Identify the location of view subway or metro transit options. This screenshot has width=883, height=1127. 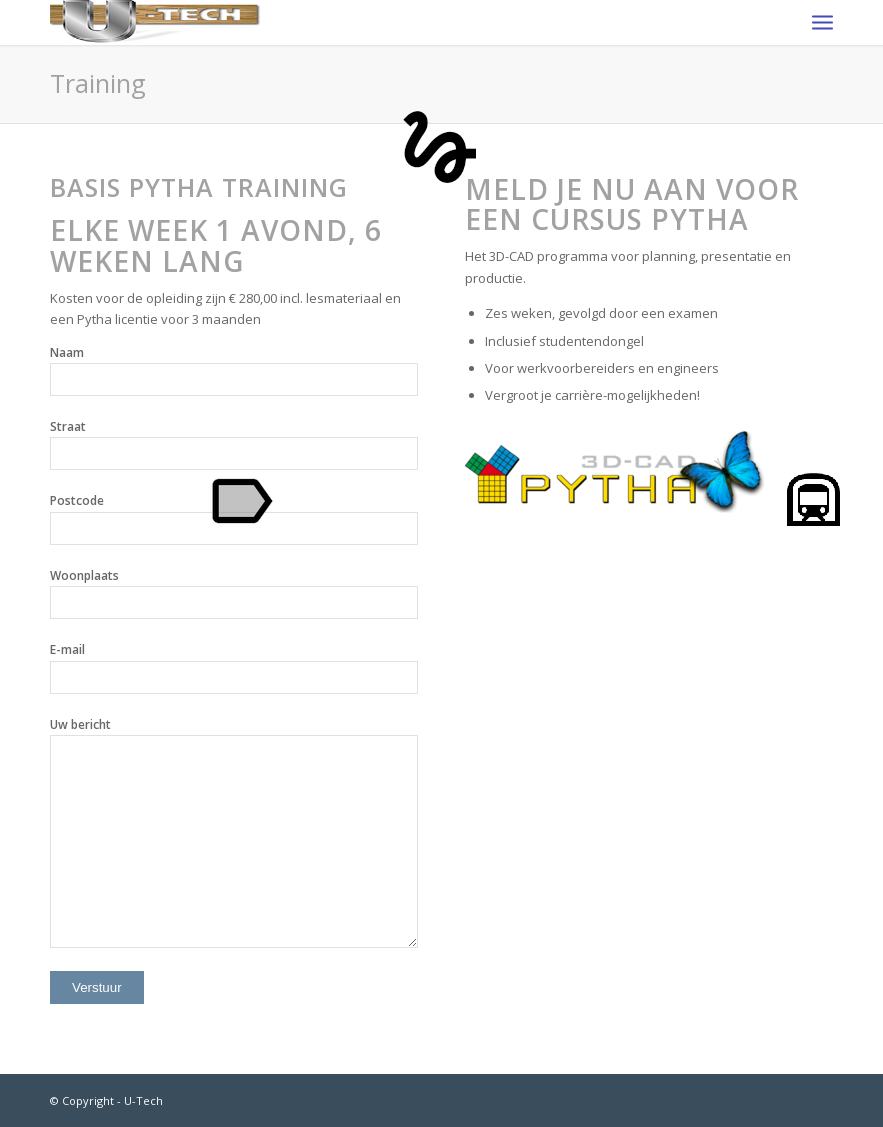
(813, 499).